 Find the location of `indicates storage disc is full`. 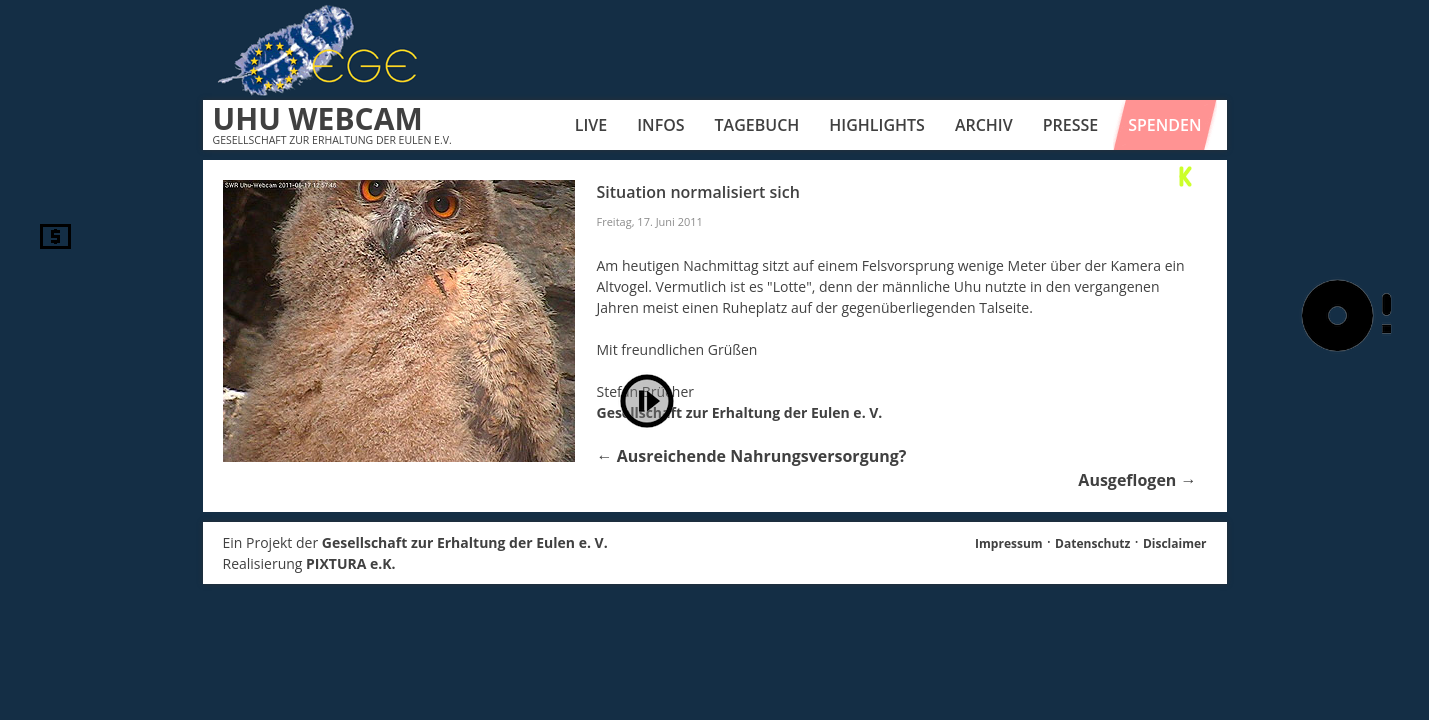

indicates storage disc is full is located at coordinates (1346, 315).